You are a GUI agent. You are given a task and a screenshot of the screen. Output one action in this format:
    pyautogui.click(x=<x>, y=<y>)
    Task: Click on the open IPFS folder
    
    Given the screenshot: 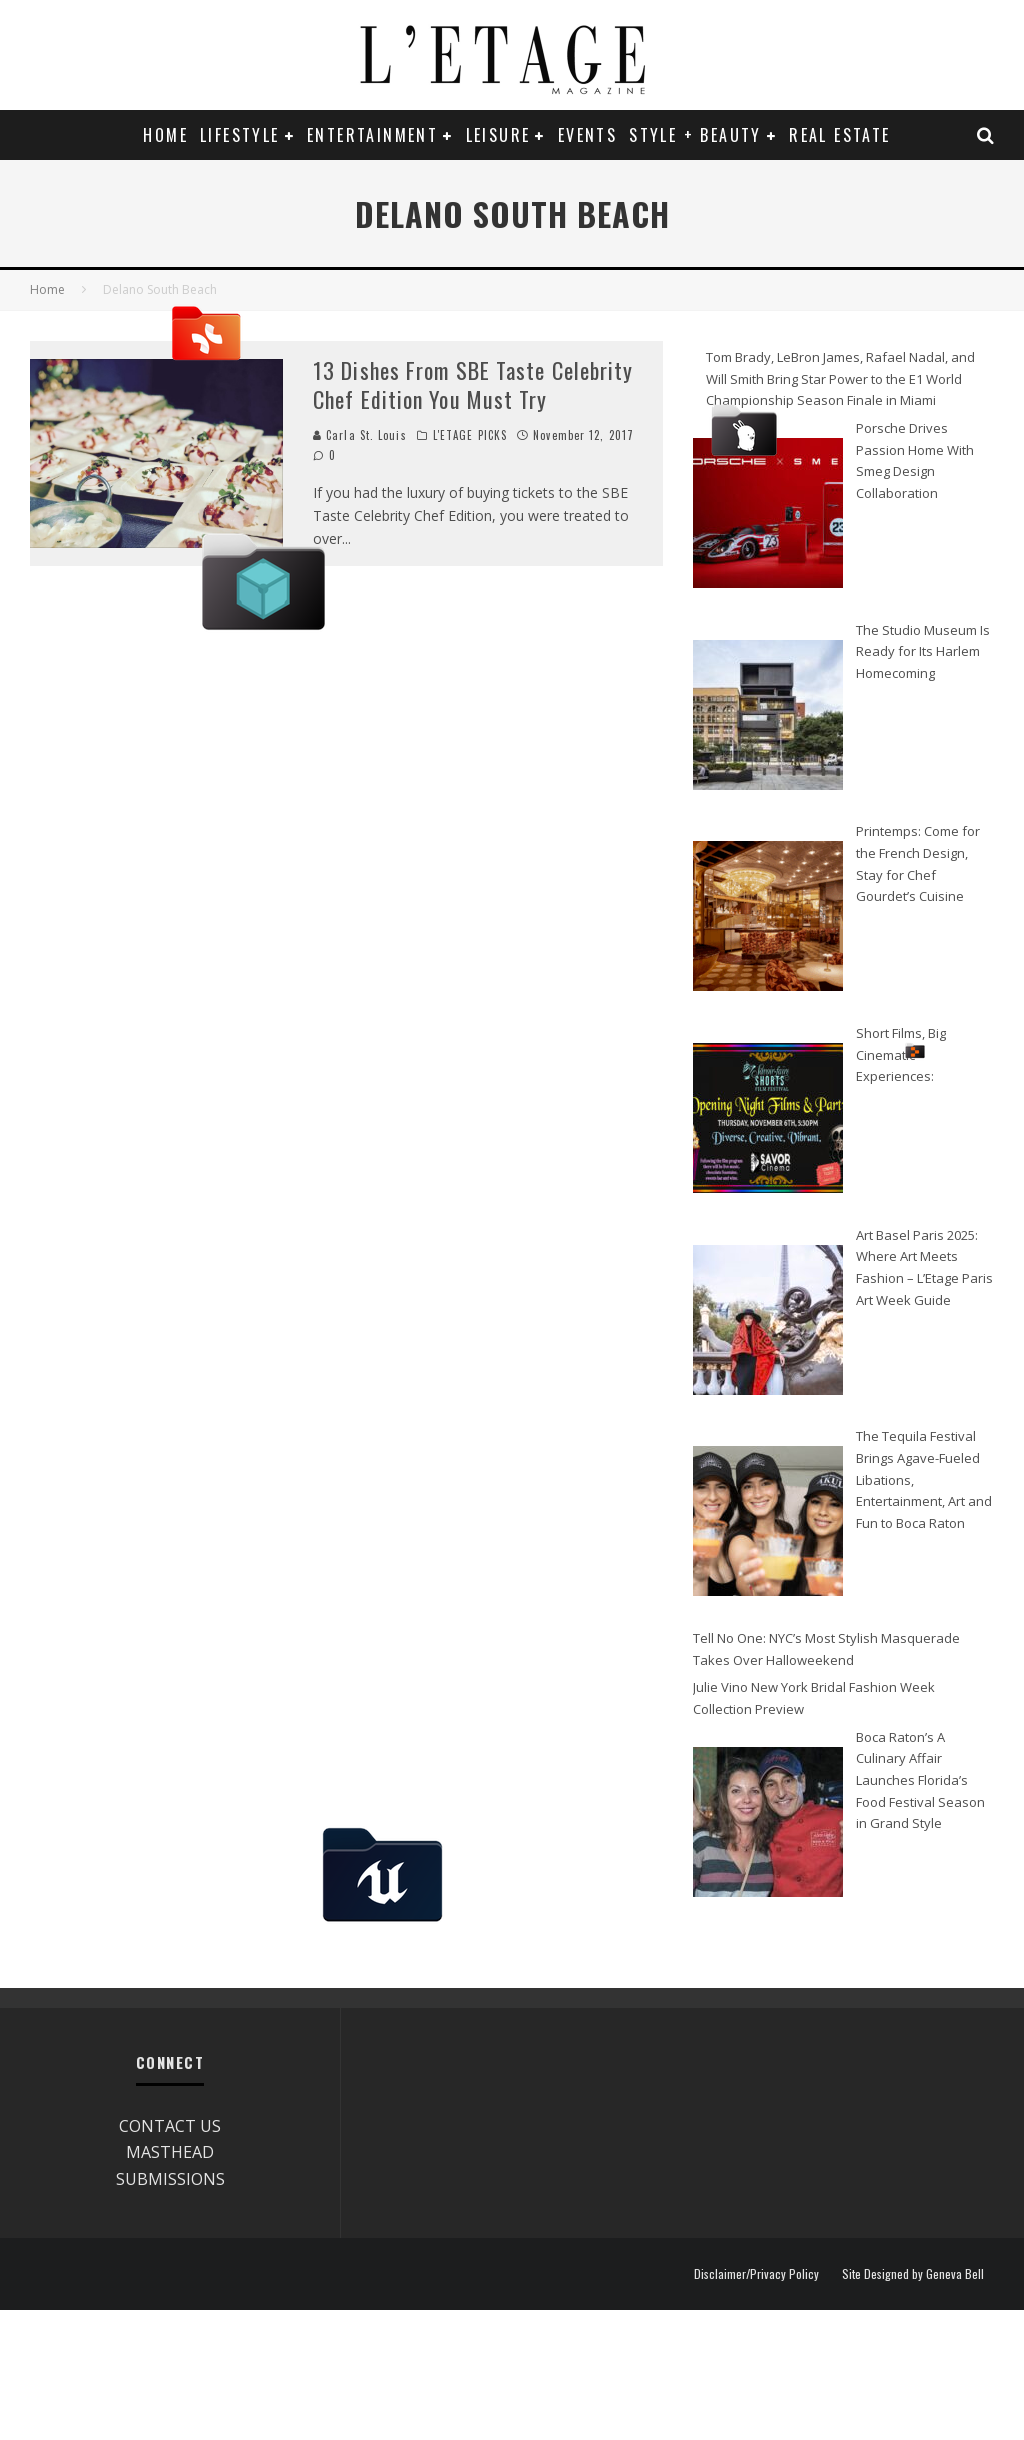 What is the action you would take?
    pyautogui.click(x=263, y=585)
    